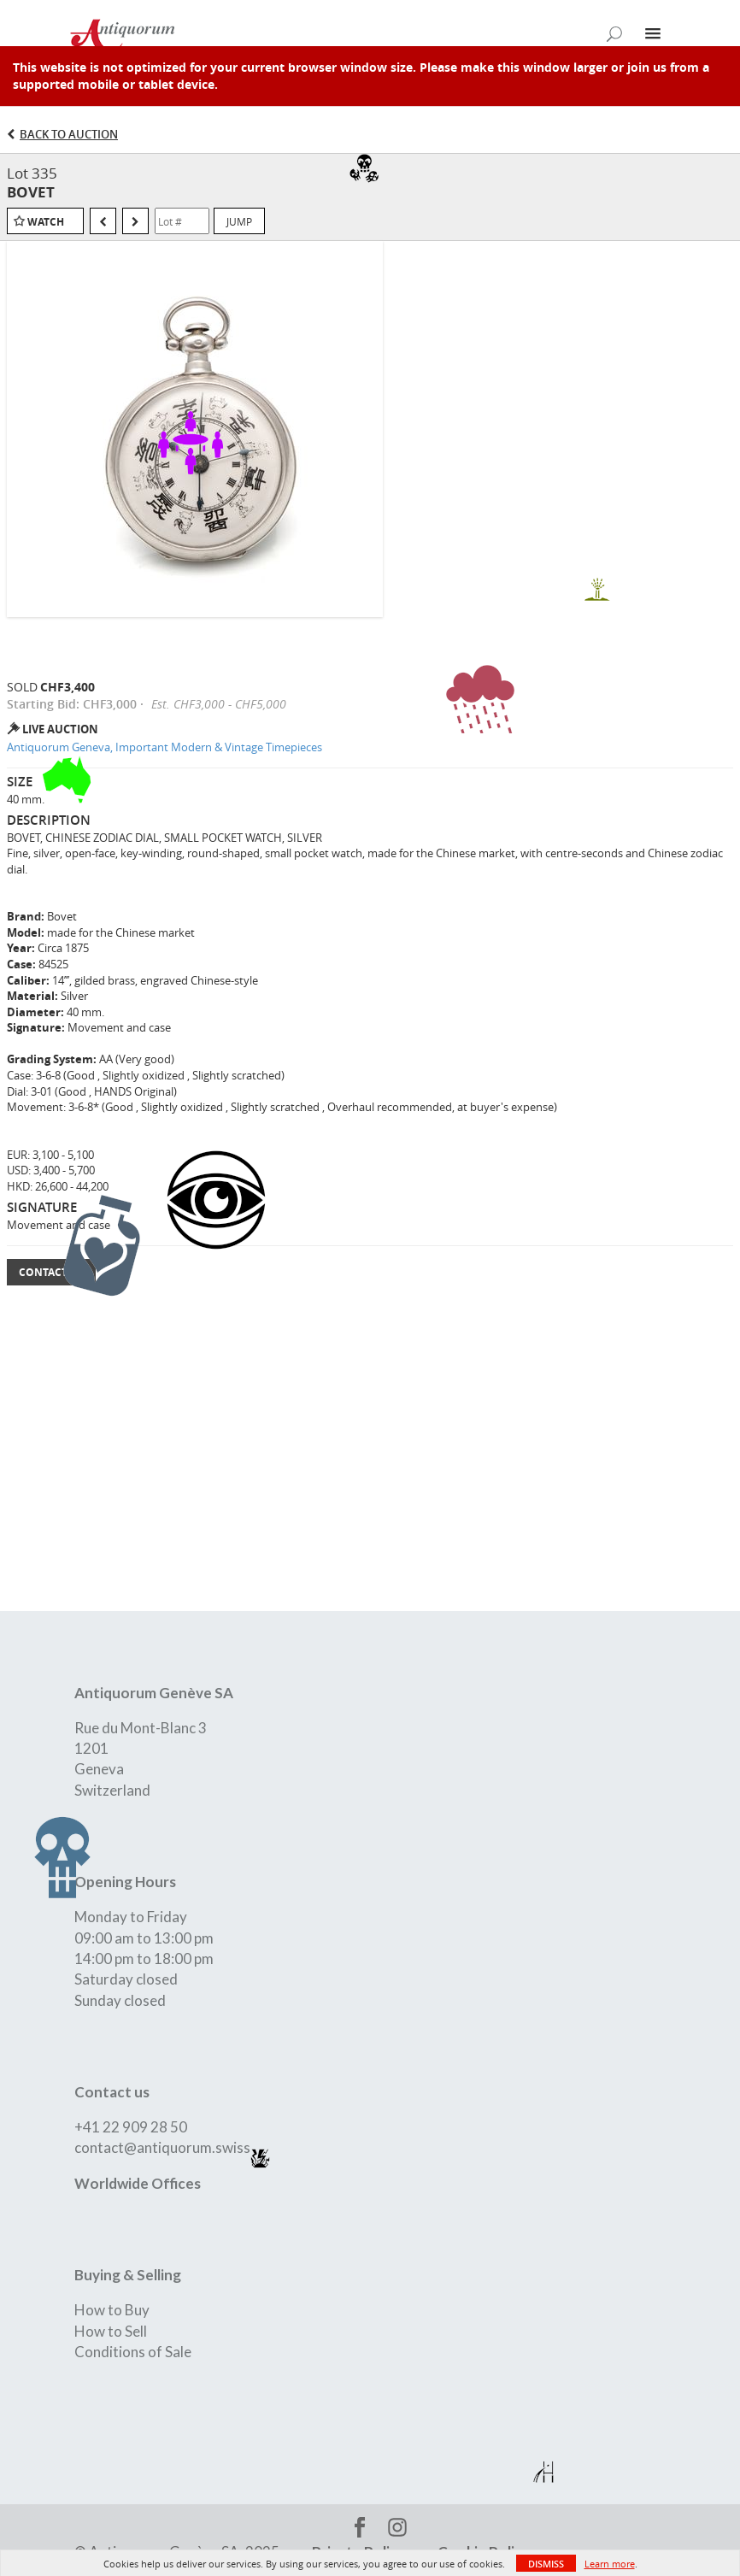  What do you see at coordinates (260, 2158) in the screenshot?
I see `indicates energy discharge or power dispersal` at bounding box center [260, 2158].